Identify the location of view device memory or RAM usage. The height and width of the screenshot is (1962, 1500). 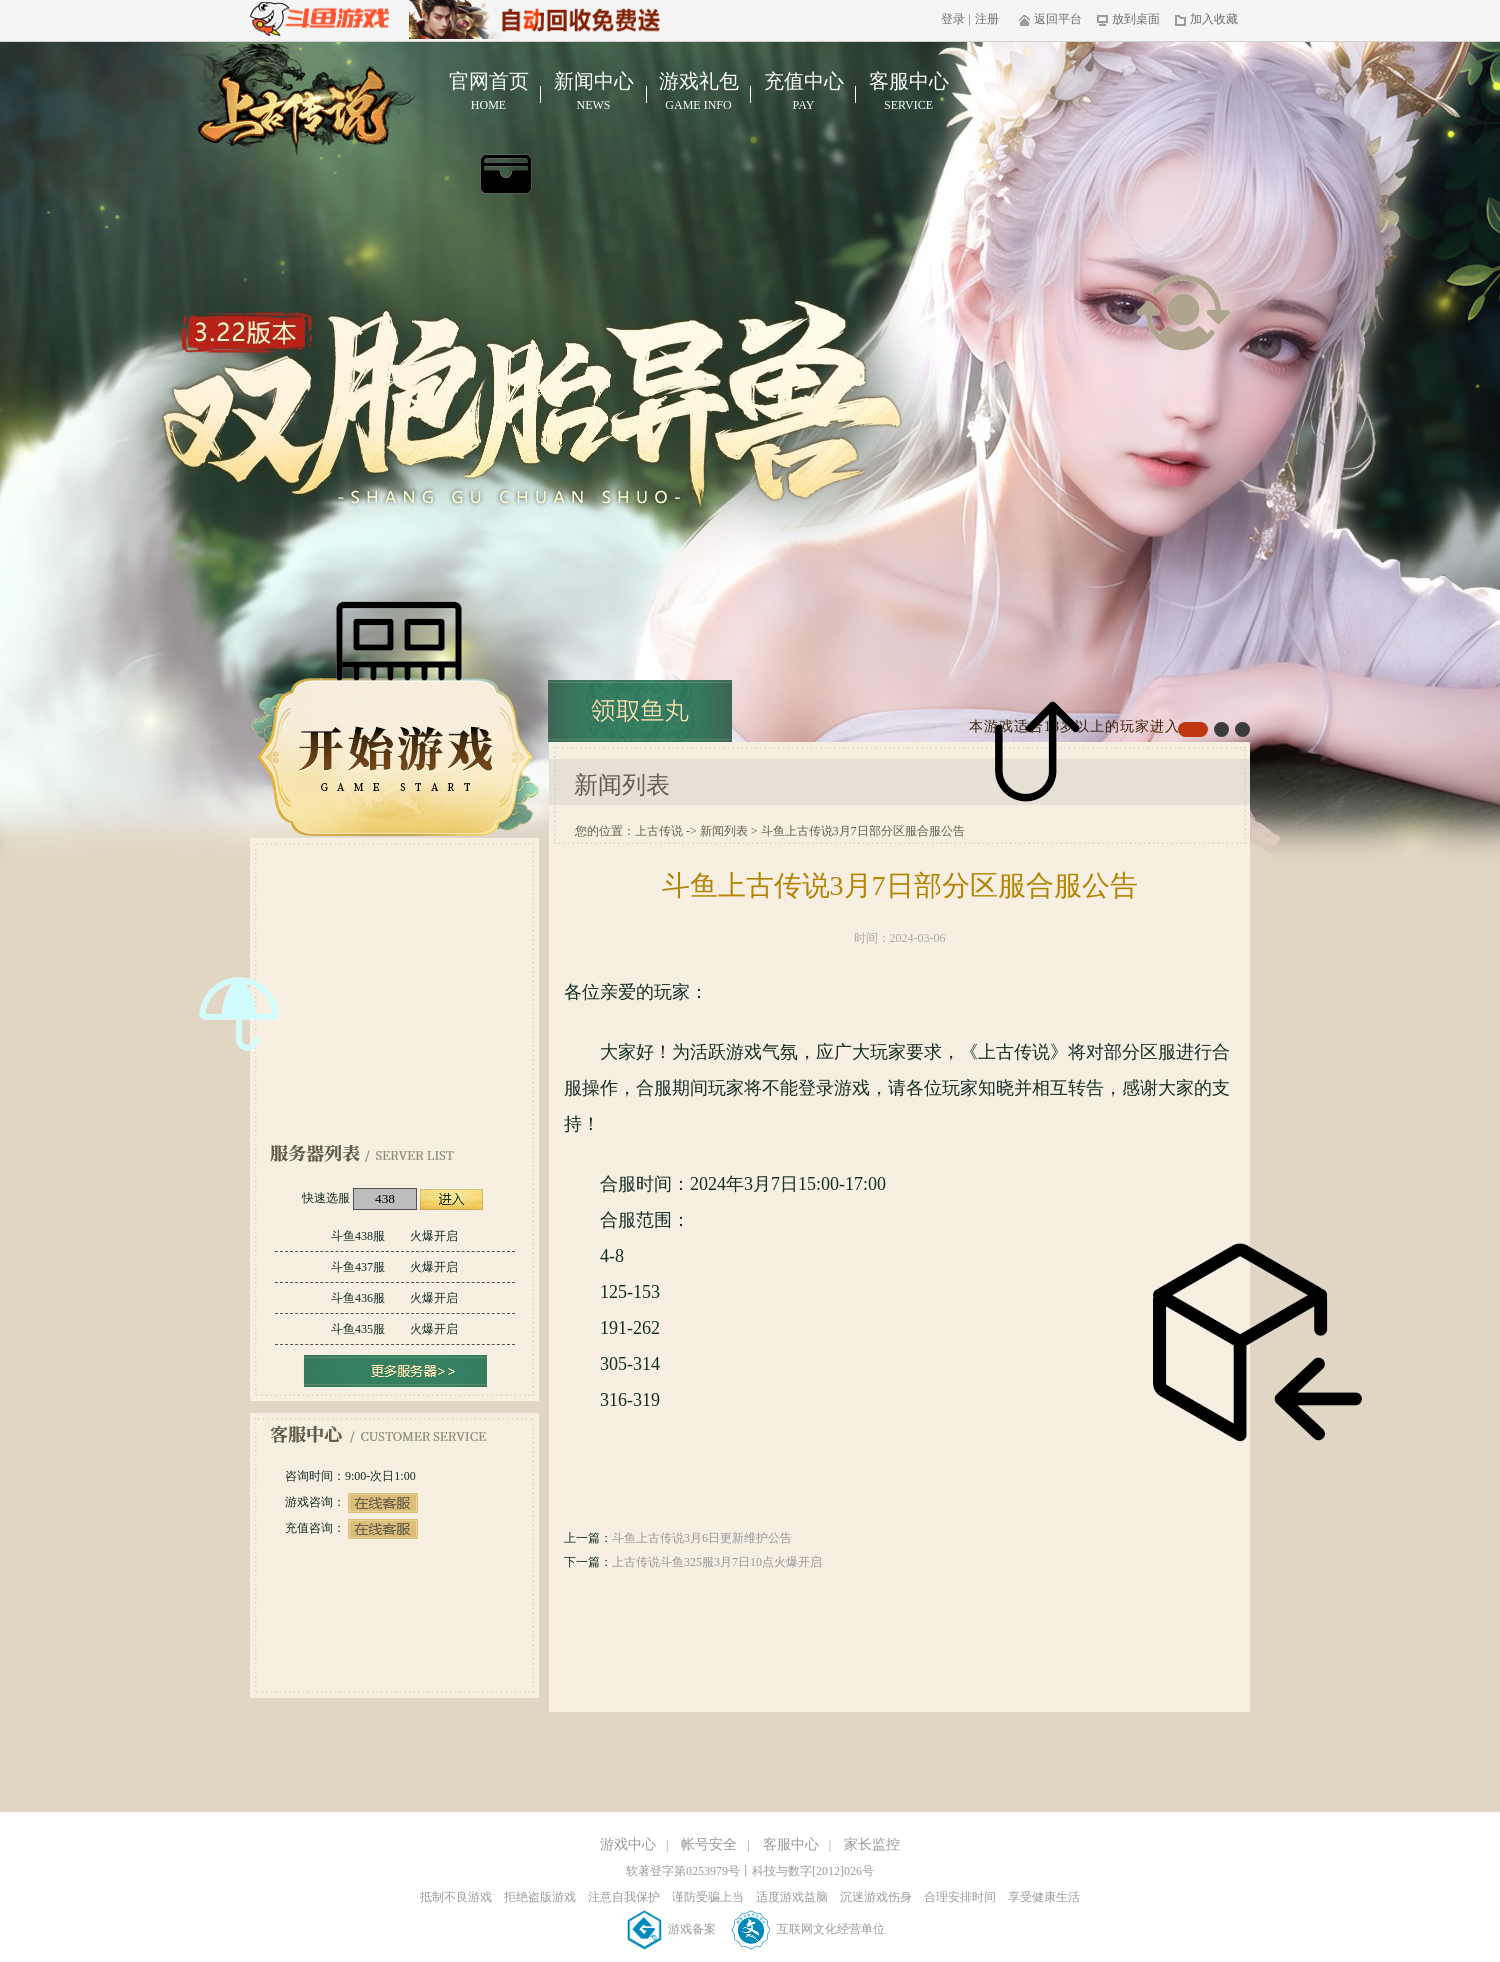
(399, 639).